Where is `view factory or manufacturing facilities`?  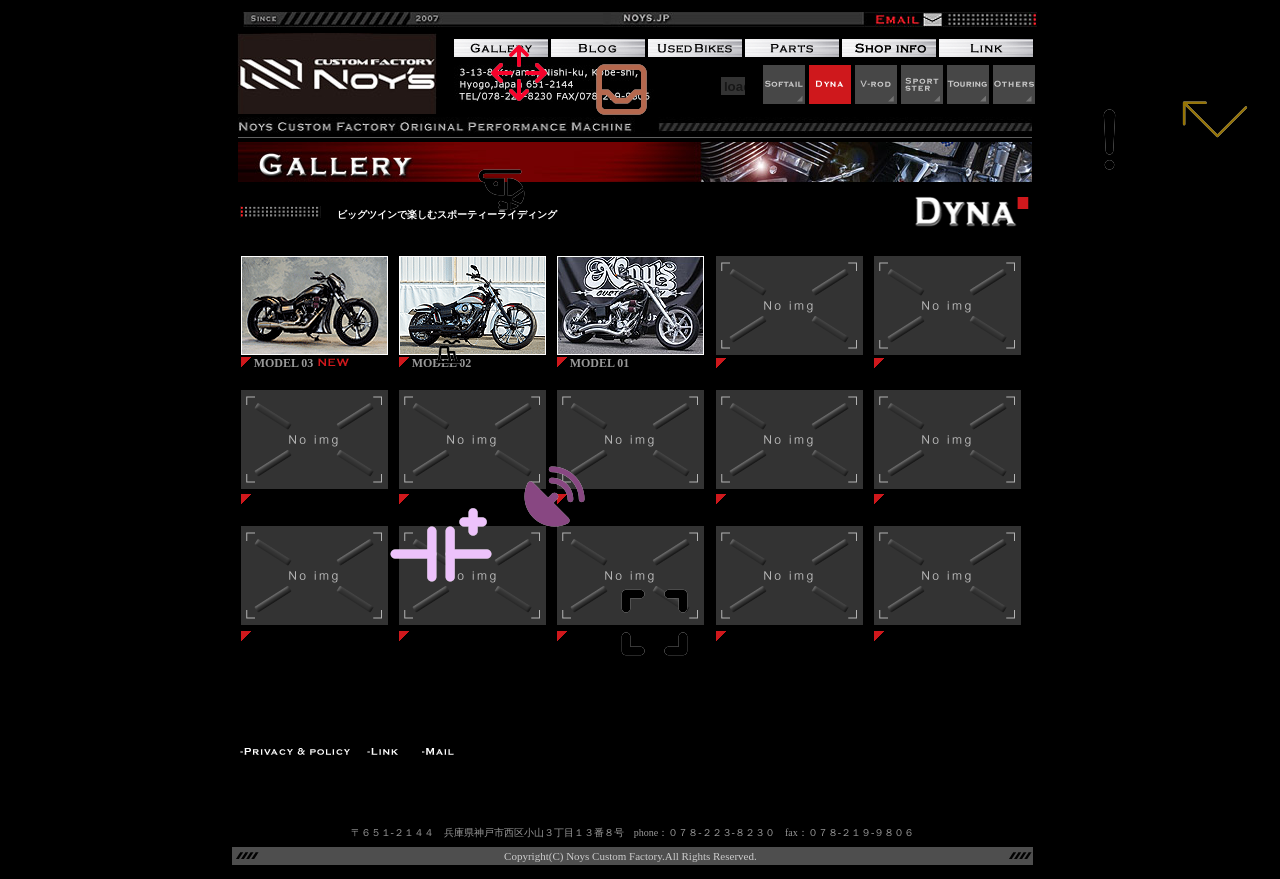 view factory or manufacturing facilities is located at coordinates (448, 351).